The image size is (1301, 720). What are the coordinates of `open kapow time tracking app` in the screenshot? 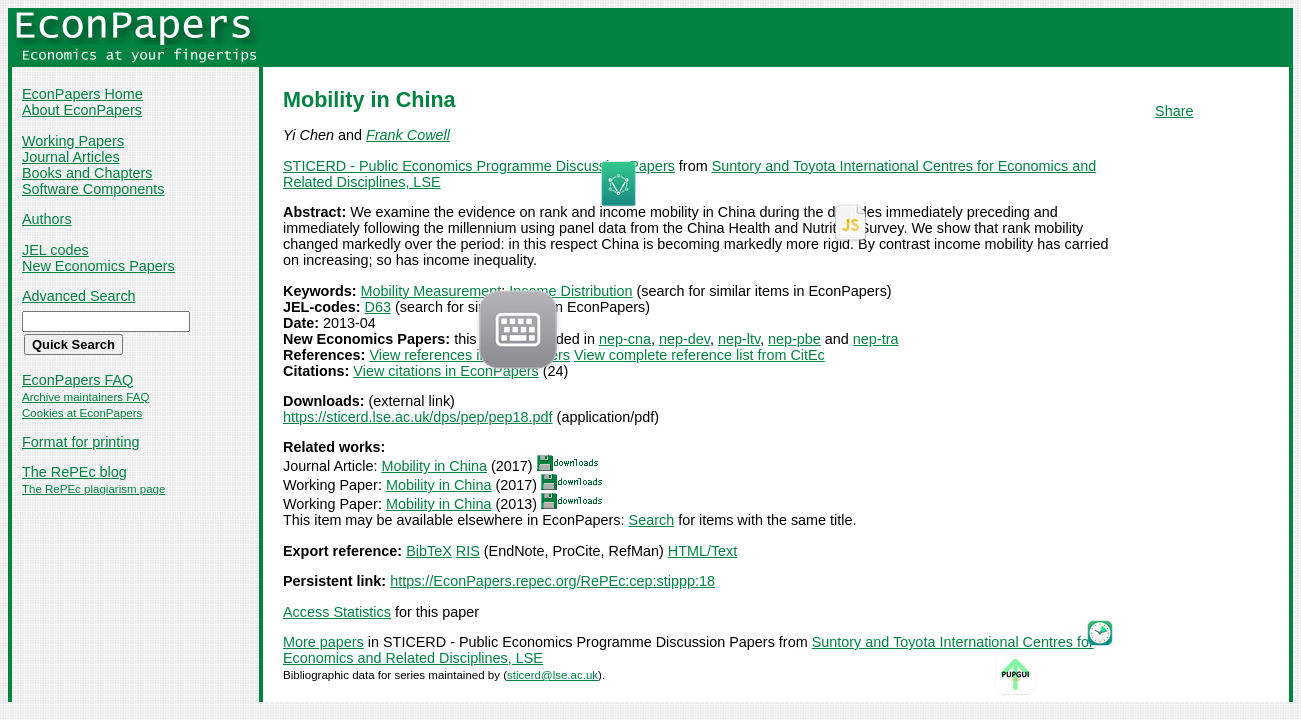 It's located at (1100, 633).